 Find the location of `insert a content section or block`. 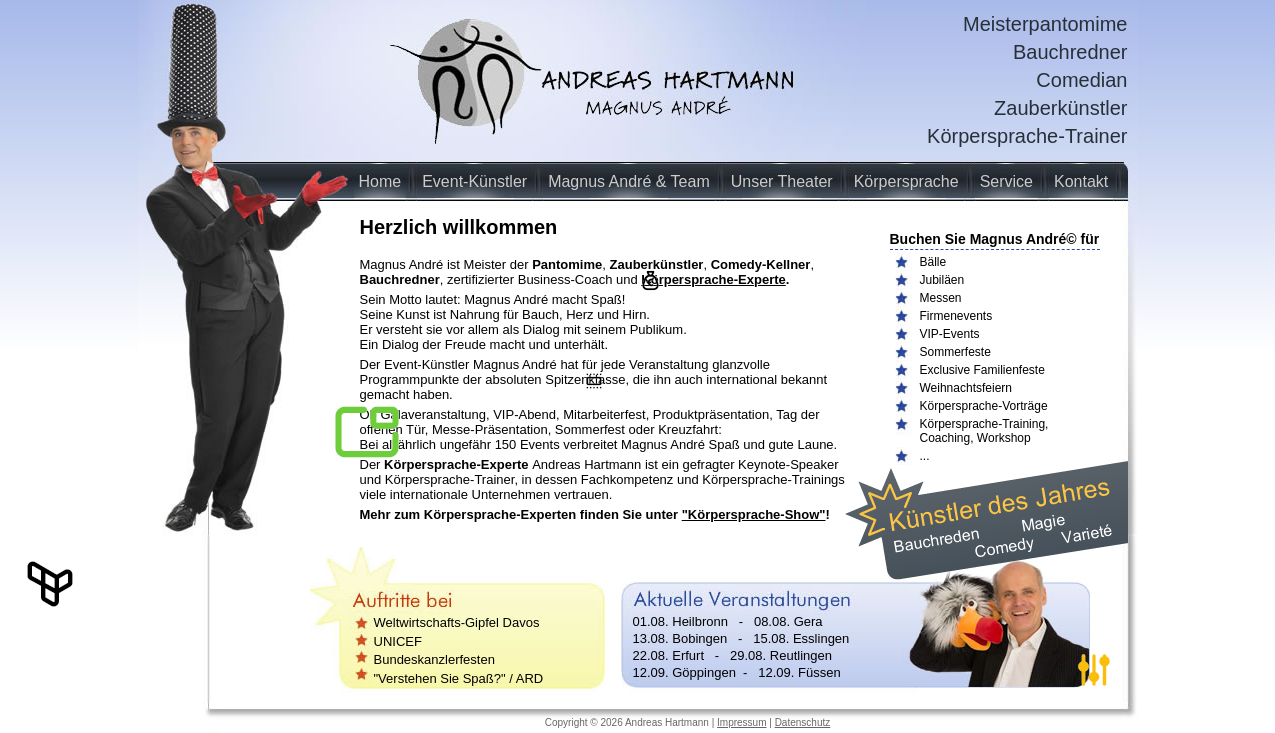

insert a content section or block is located at coordinates (594, 381).